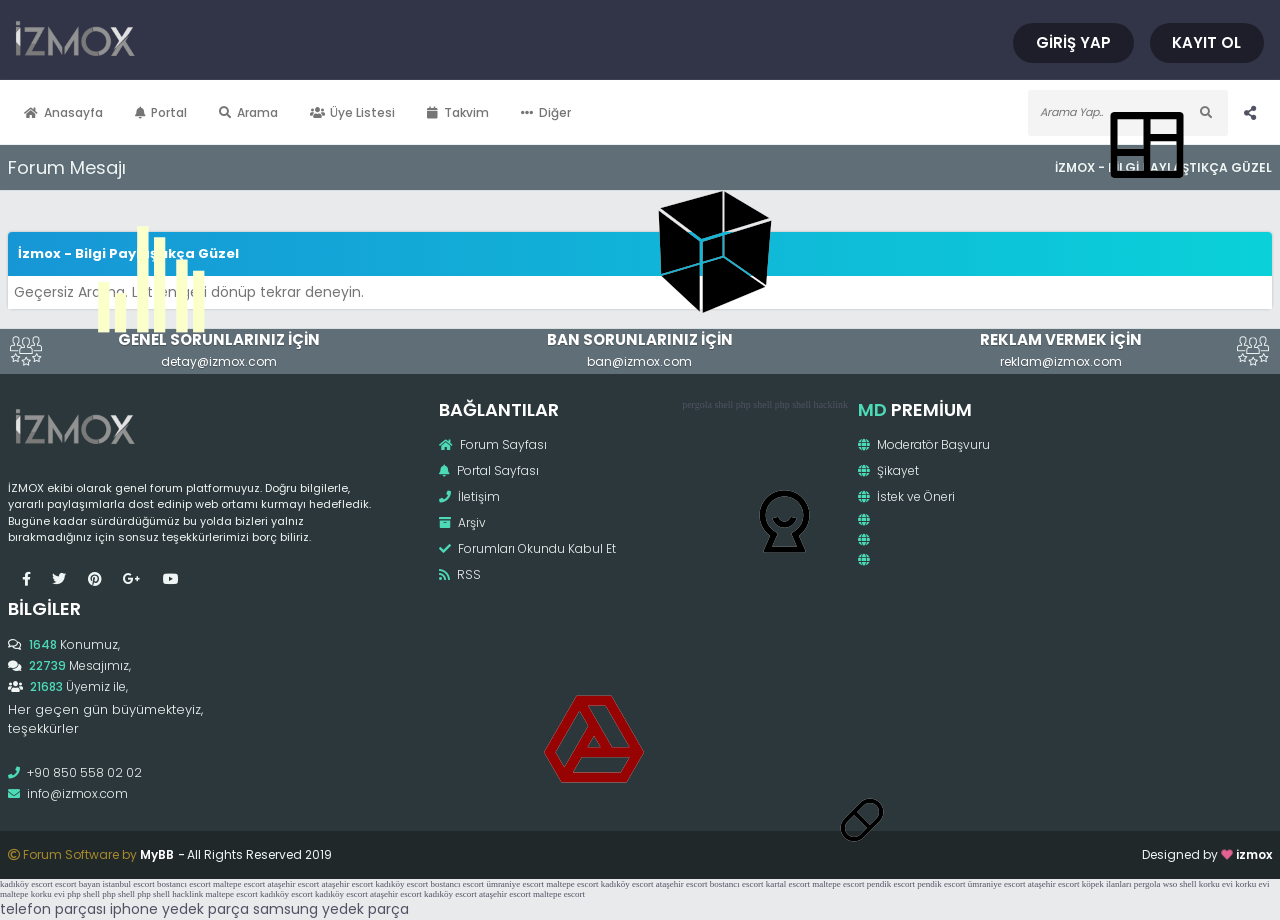 This screenshot has width=1280, height=920. I want to click on view medication information, so click(862, 820).